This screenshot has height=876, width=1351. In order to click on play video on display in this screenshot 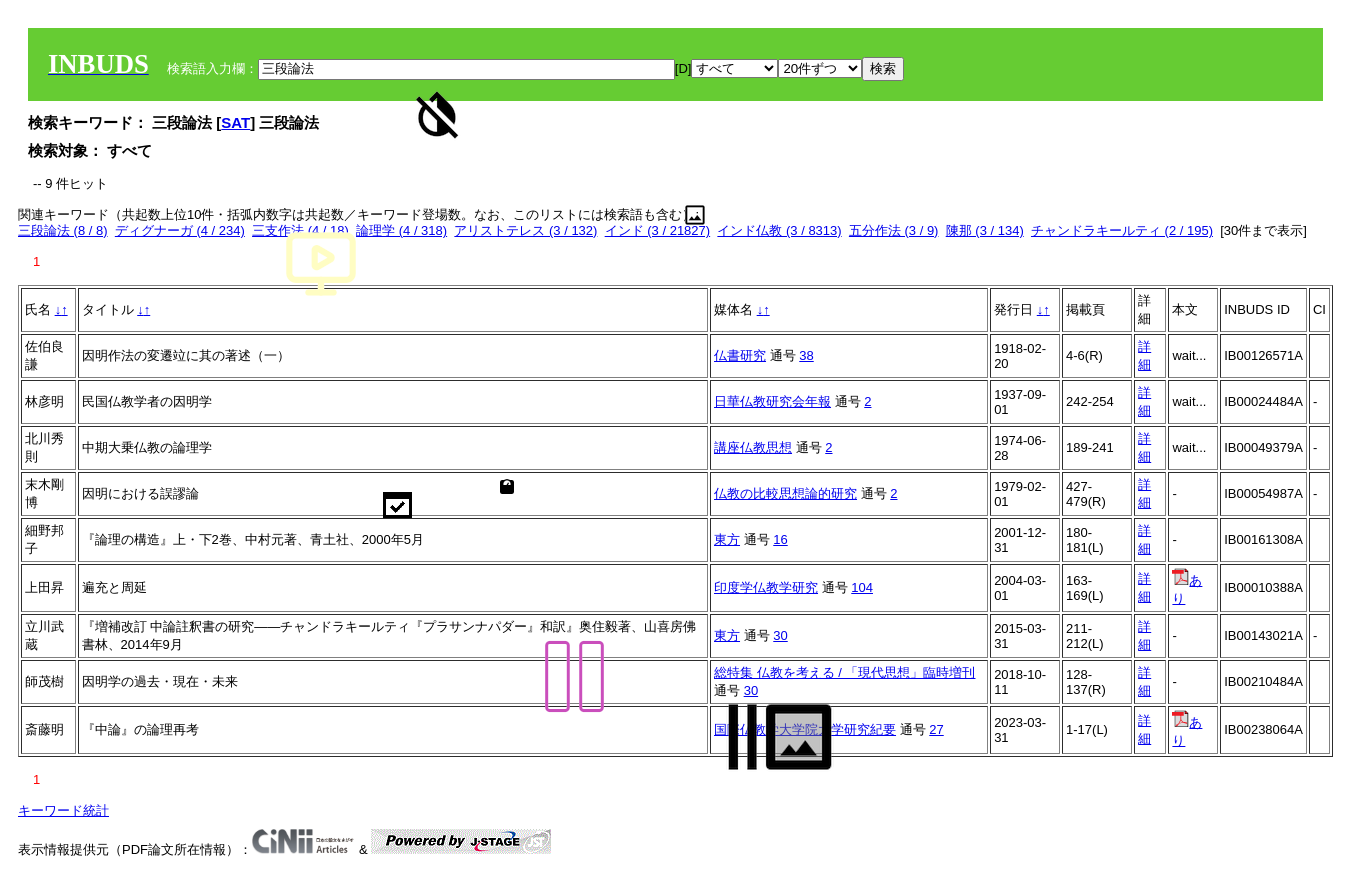, I will do `click(321, 264)`.